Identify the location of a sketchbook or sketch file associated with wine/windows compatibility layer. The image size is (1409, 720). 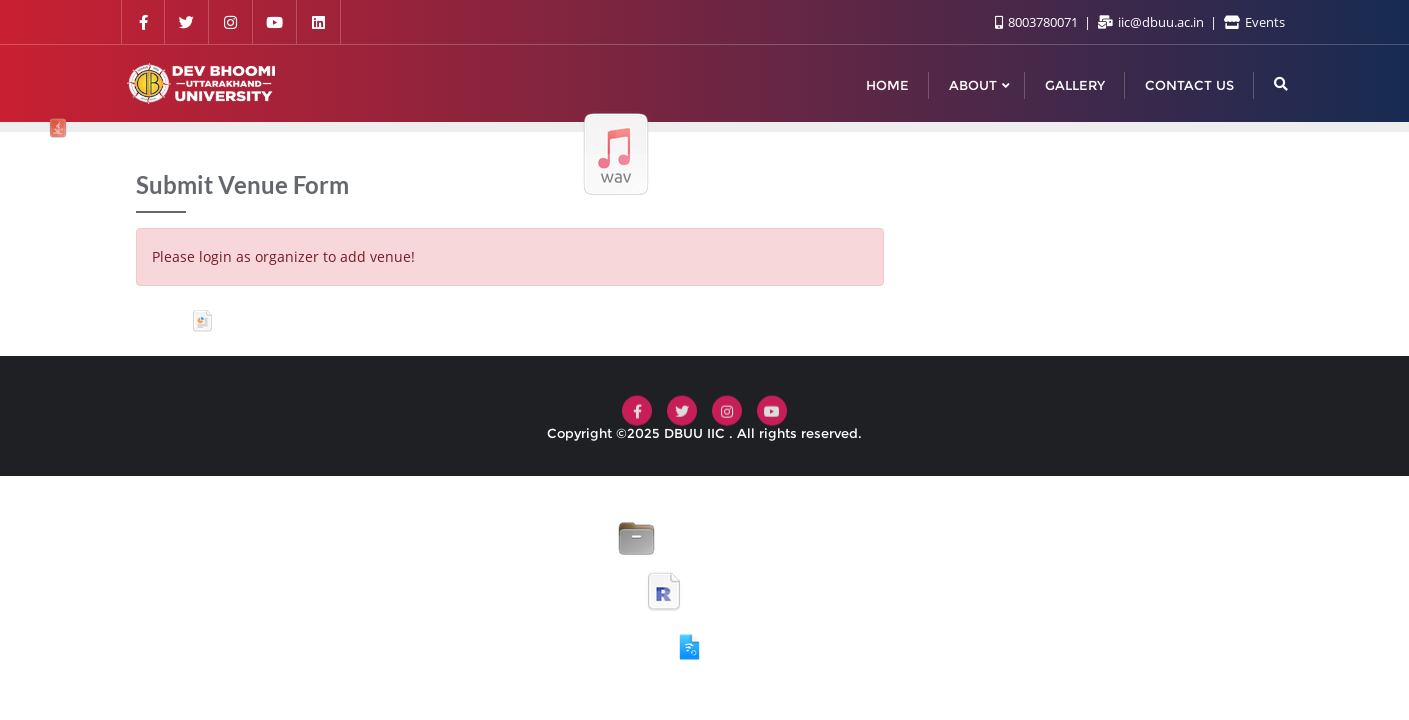
(689, 647).